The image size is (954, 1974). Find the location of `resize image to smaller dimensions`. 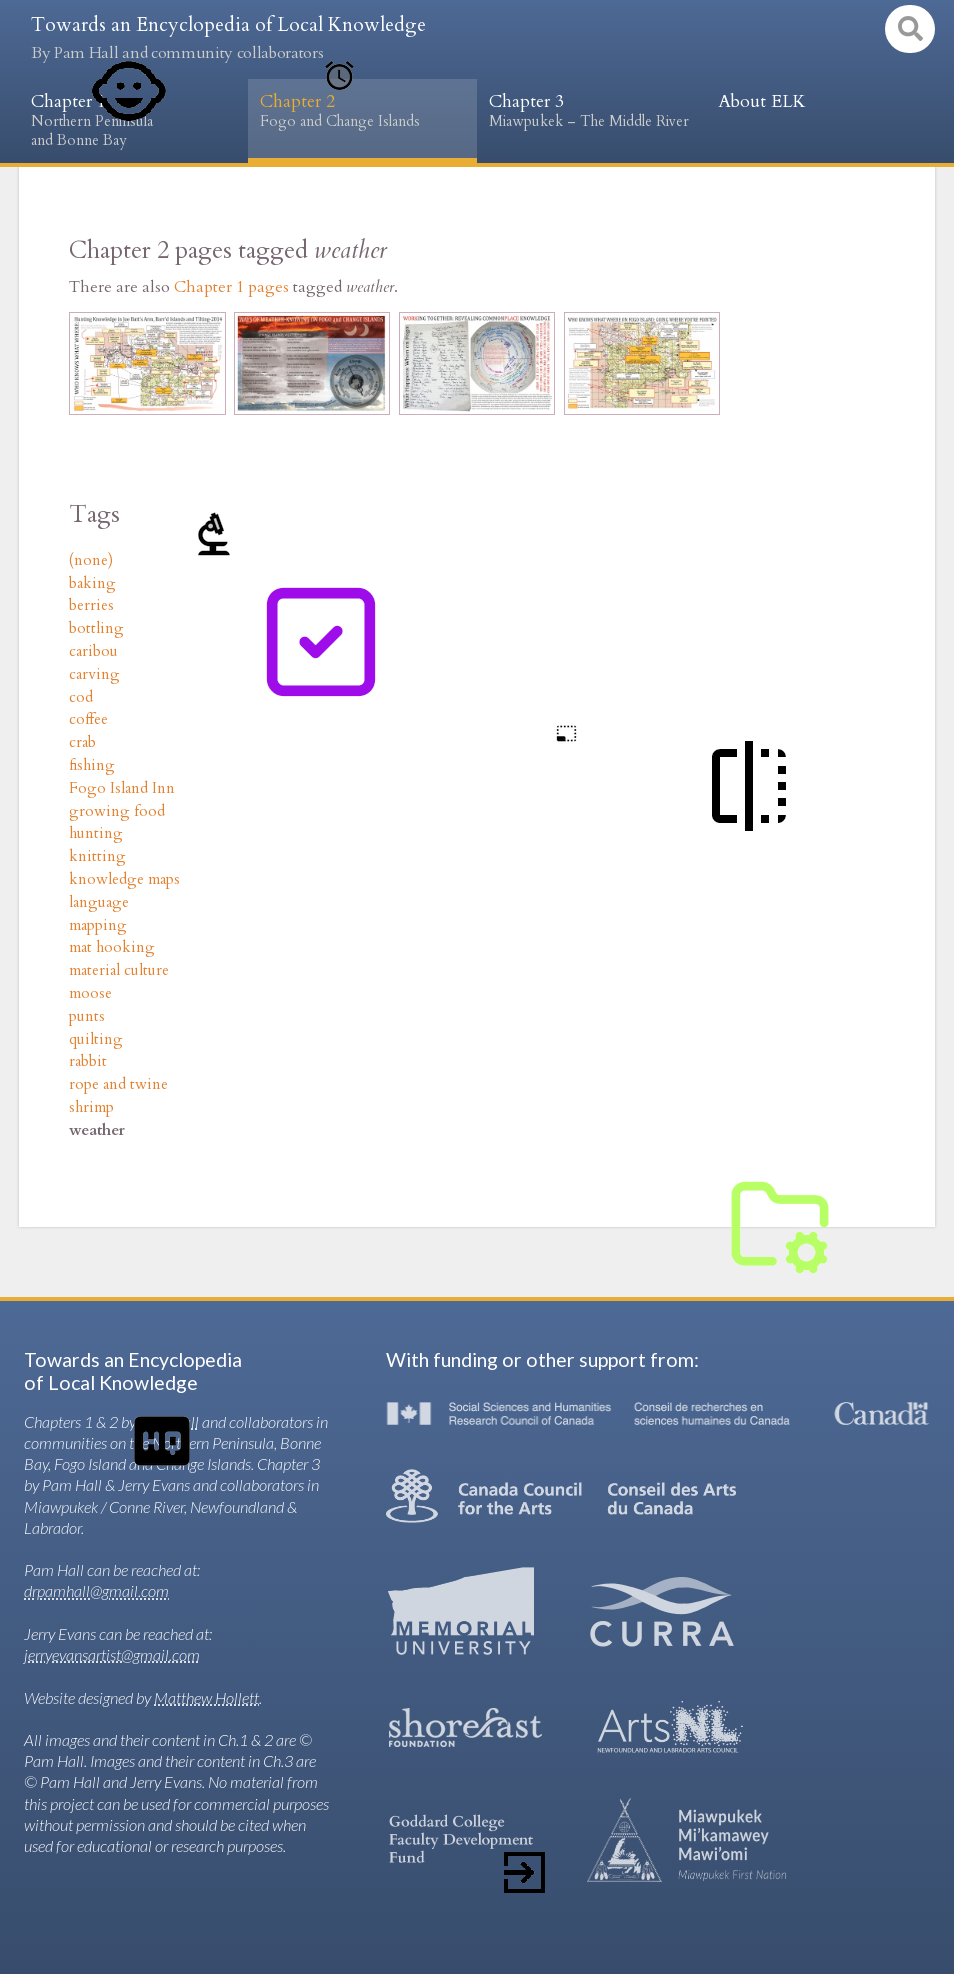

resize image to smaller dimensions is located at coordinates (566, 733).